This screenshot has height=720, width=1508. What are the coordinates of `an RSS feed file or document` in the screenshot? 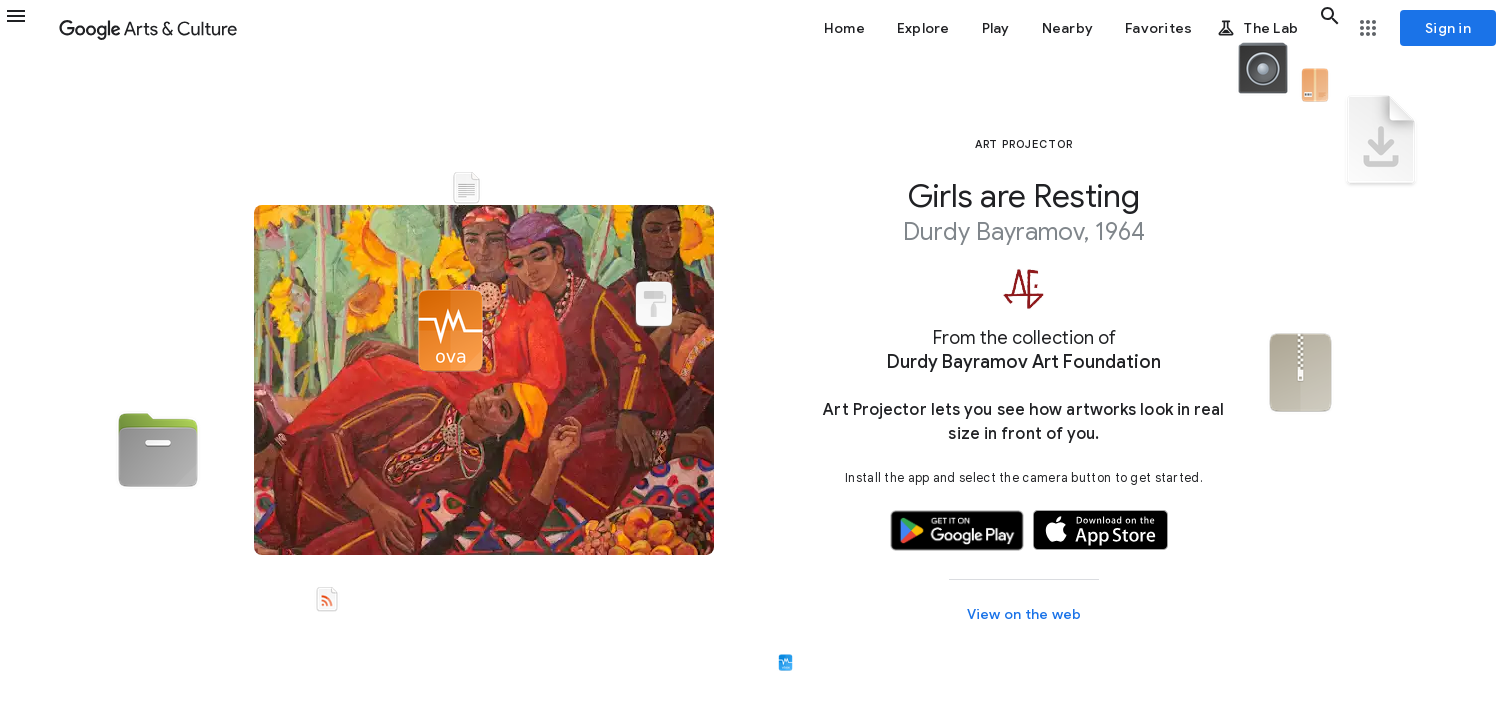 It's located at (327, 599).